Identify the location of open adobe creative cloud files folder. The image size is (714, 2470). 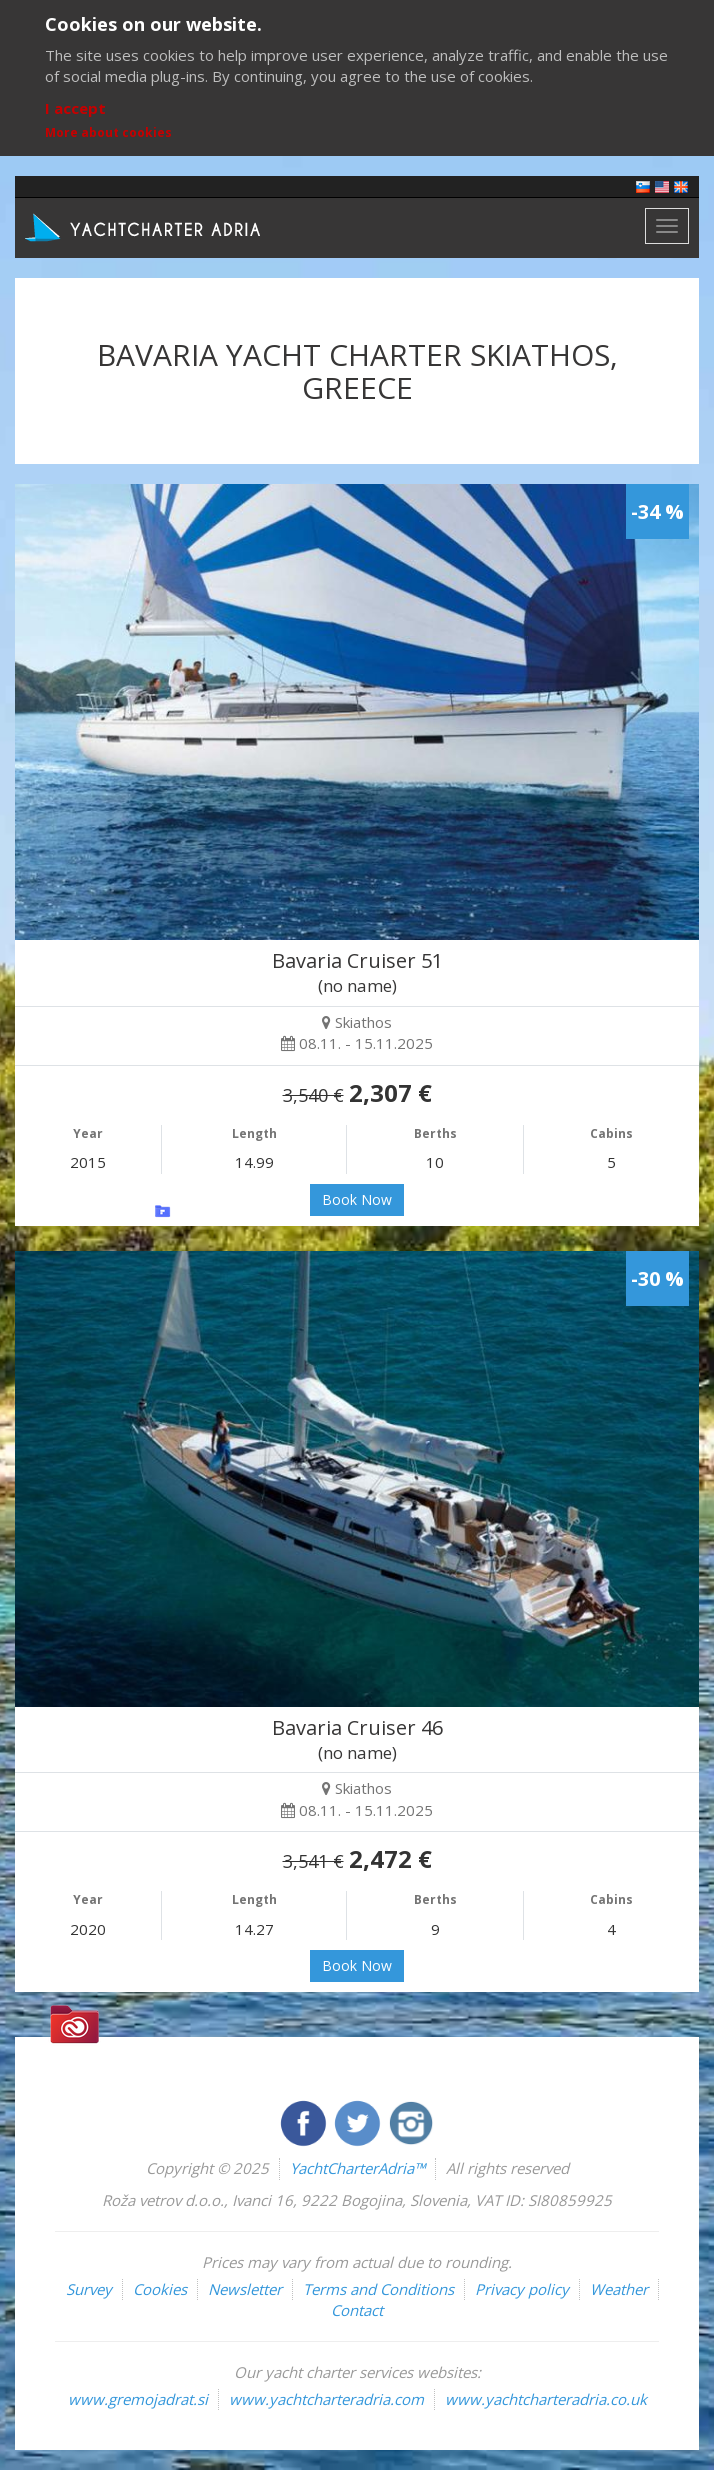
(74, 2025).